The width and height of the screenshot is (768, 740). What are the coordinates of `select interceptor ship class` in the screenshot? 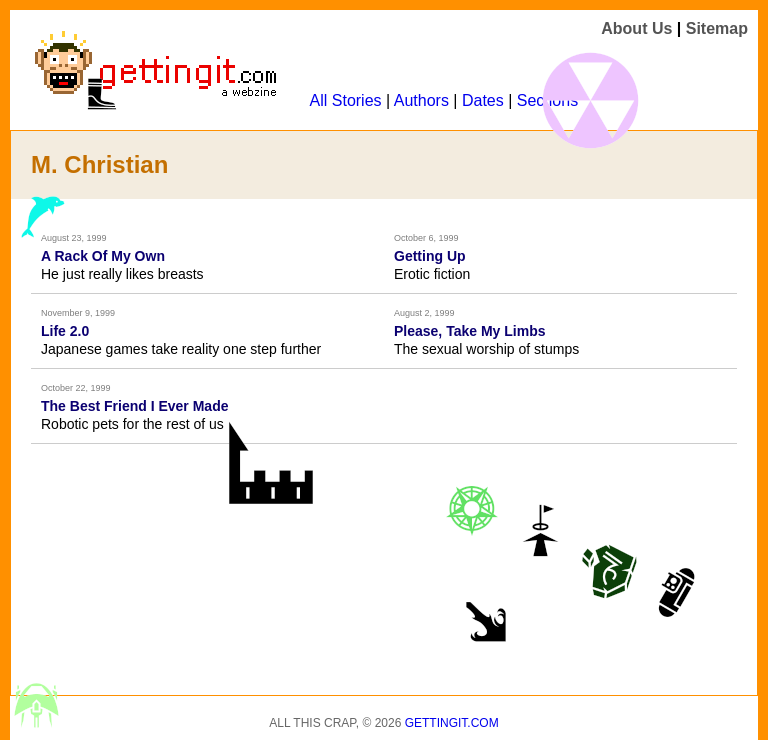 It's located at (36, 705).